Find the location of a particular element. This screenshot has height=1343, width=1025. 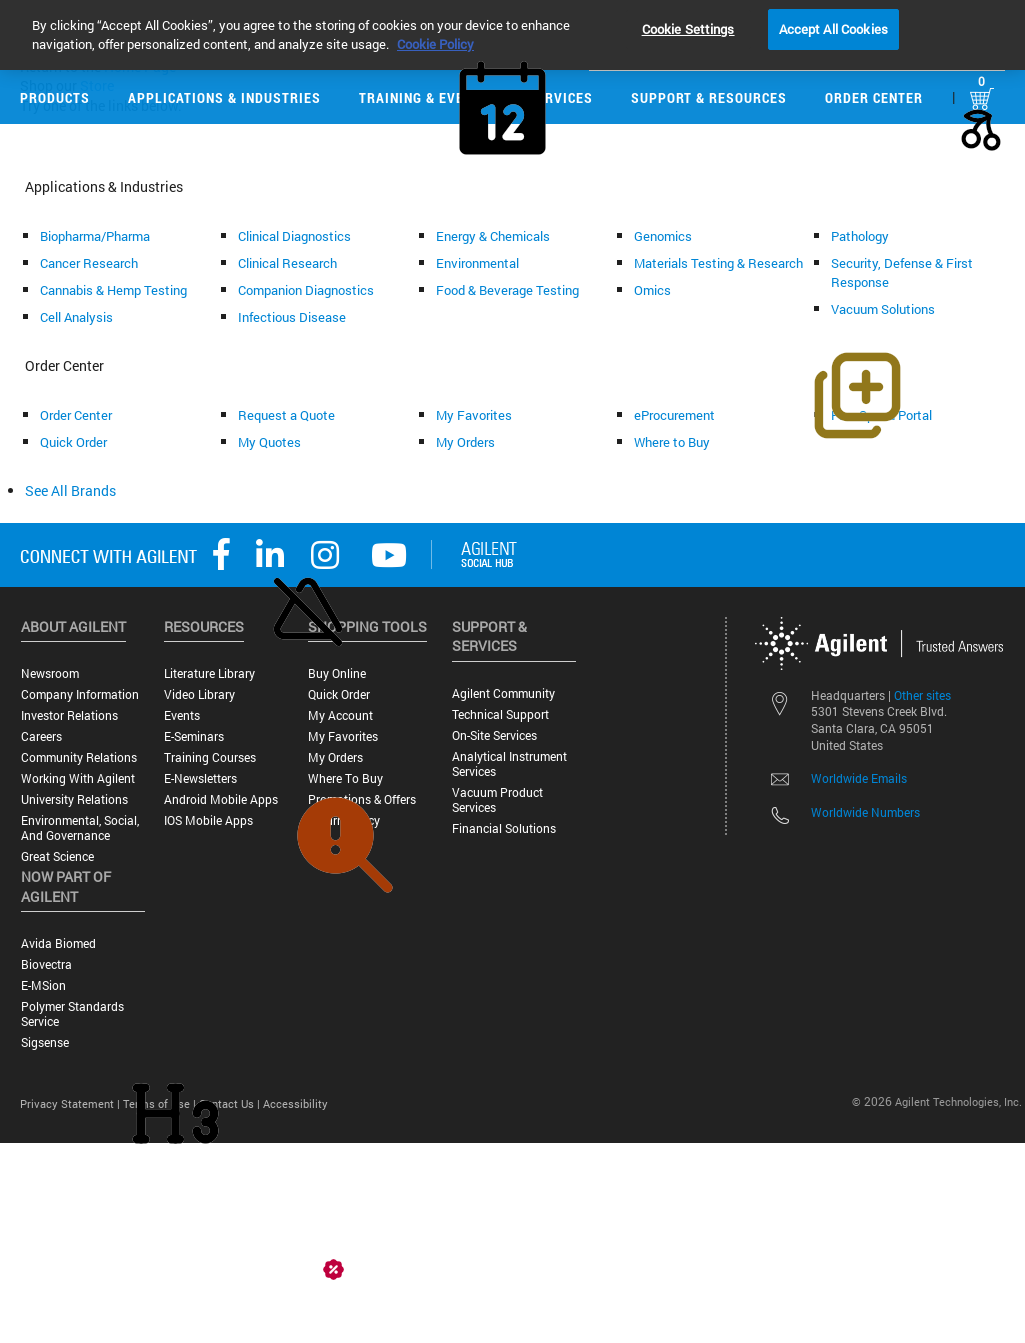

open calendar or date picker is located at coordinates (502, 111).